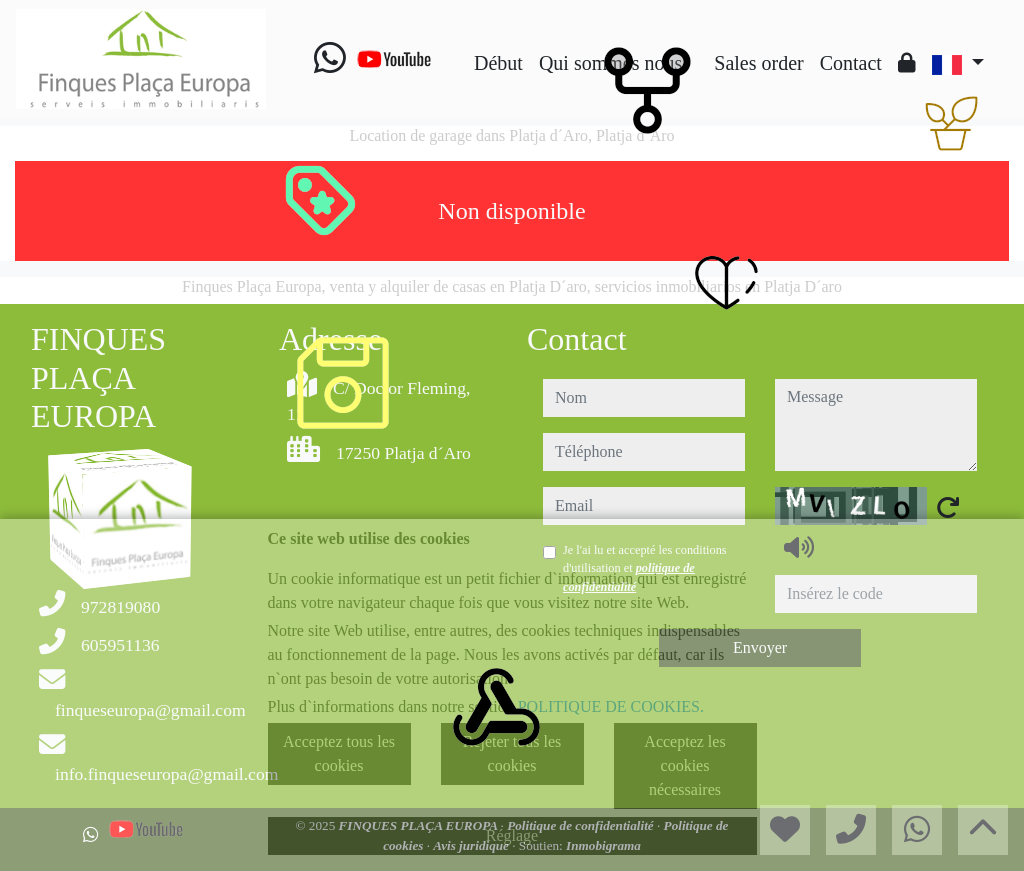 Image resolution: width=1024 pixels, height=871 pixels. Describe the element at coordinates (496, 711) in the screenshot. I see `configure webhook integrations` at that location.